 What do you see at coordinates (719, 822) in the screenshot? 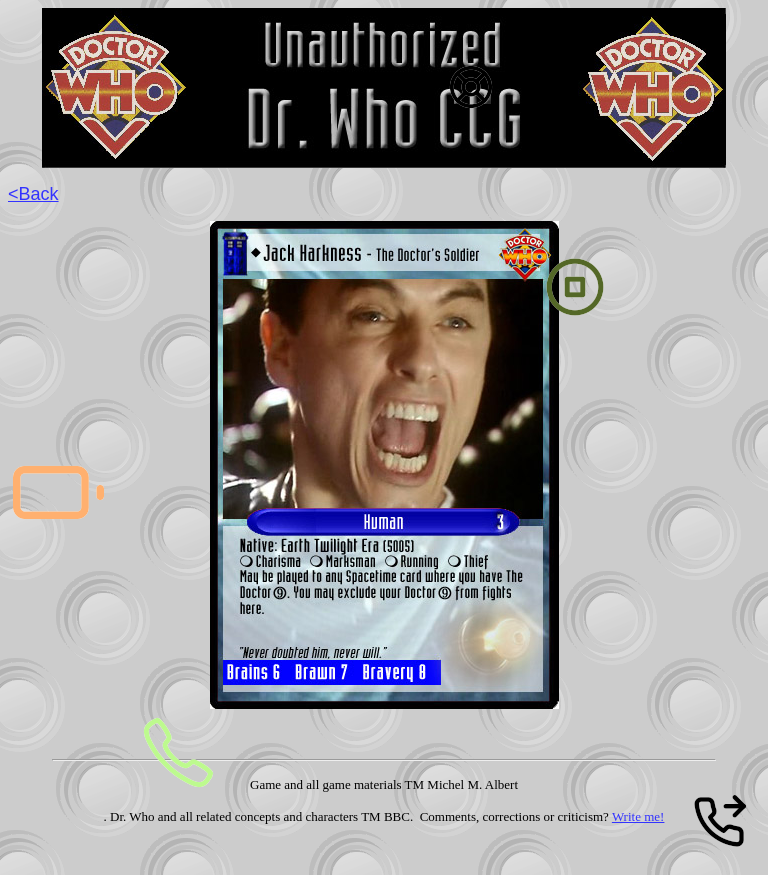
I see `forward an incoming call` at bounding box center [719, 822].